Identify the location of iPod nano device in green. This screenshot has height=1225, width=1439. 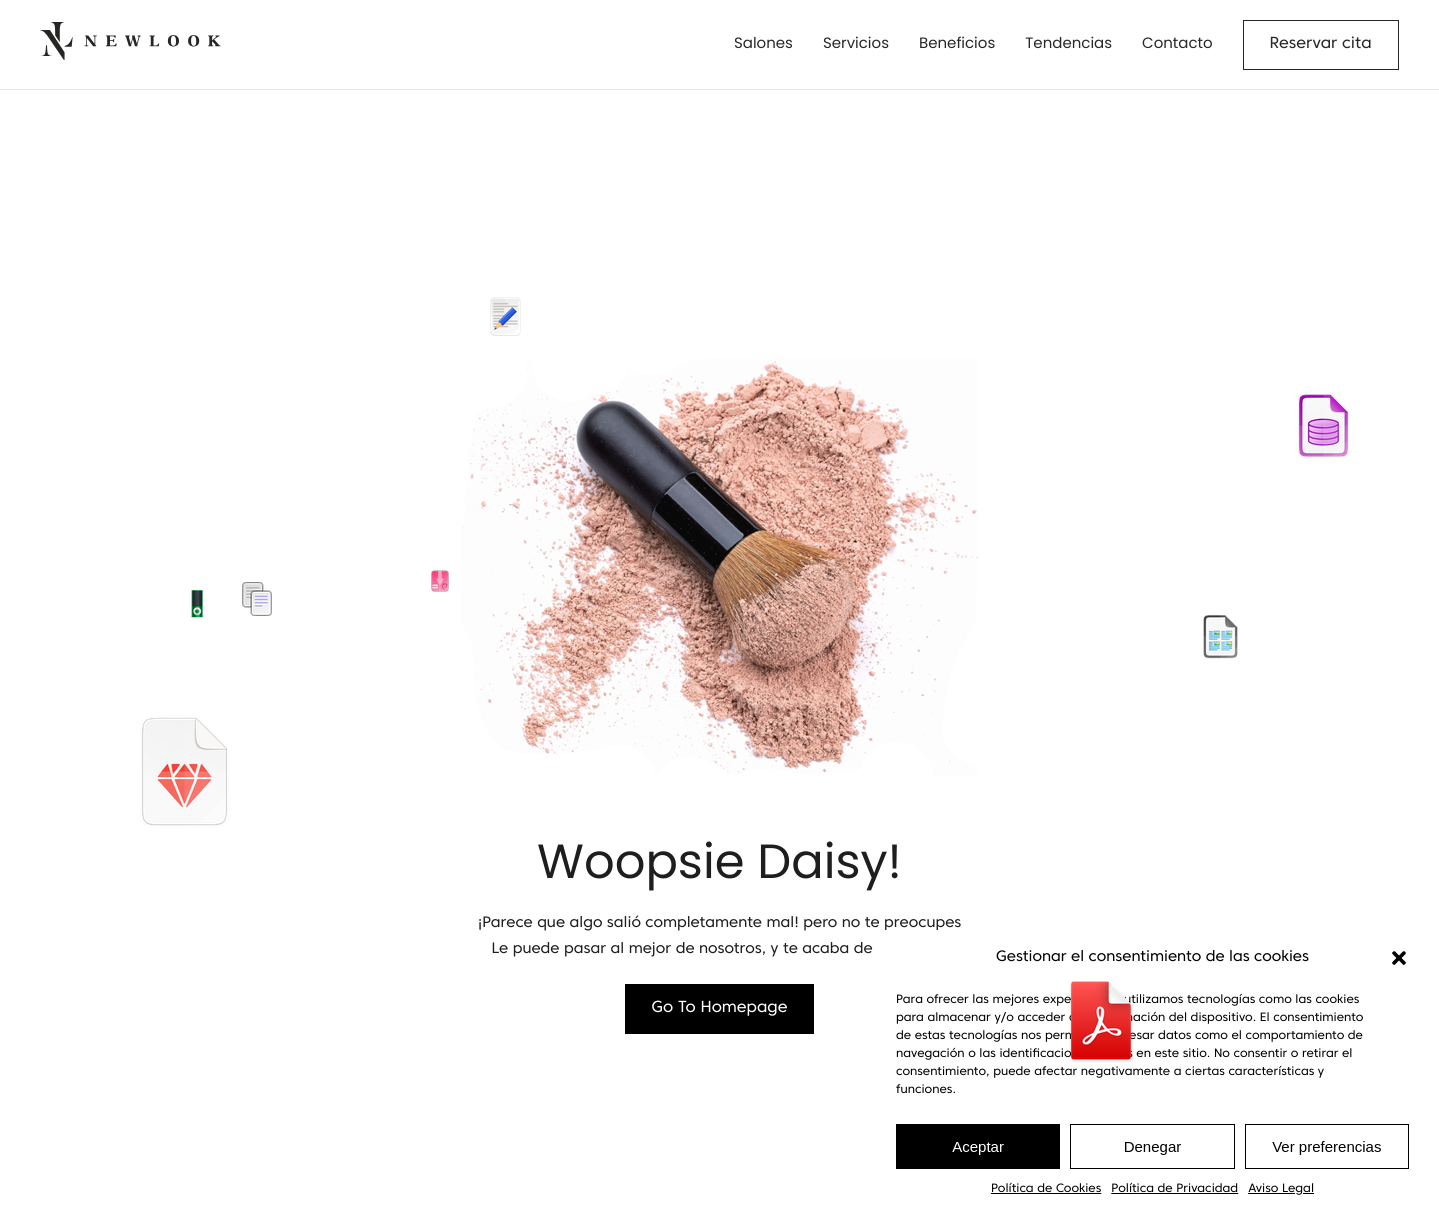
(197, 604).